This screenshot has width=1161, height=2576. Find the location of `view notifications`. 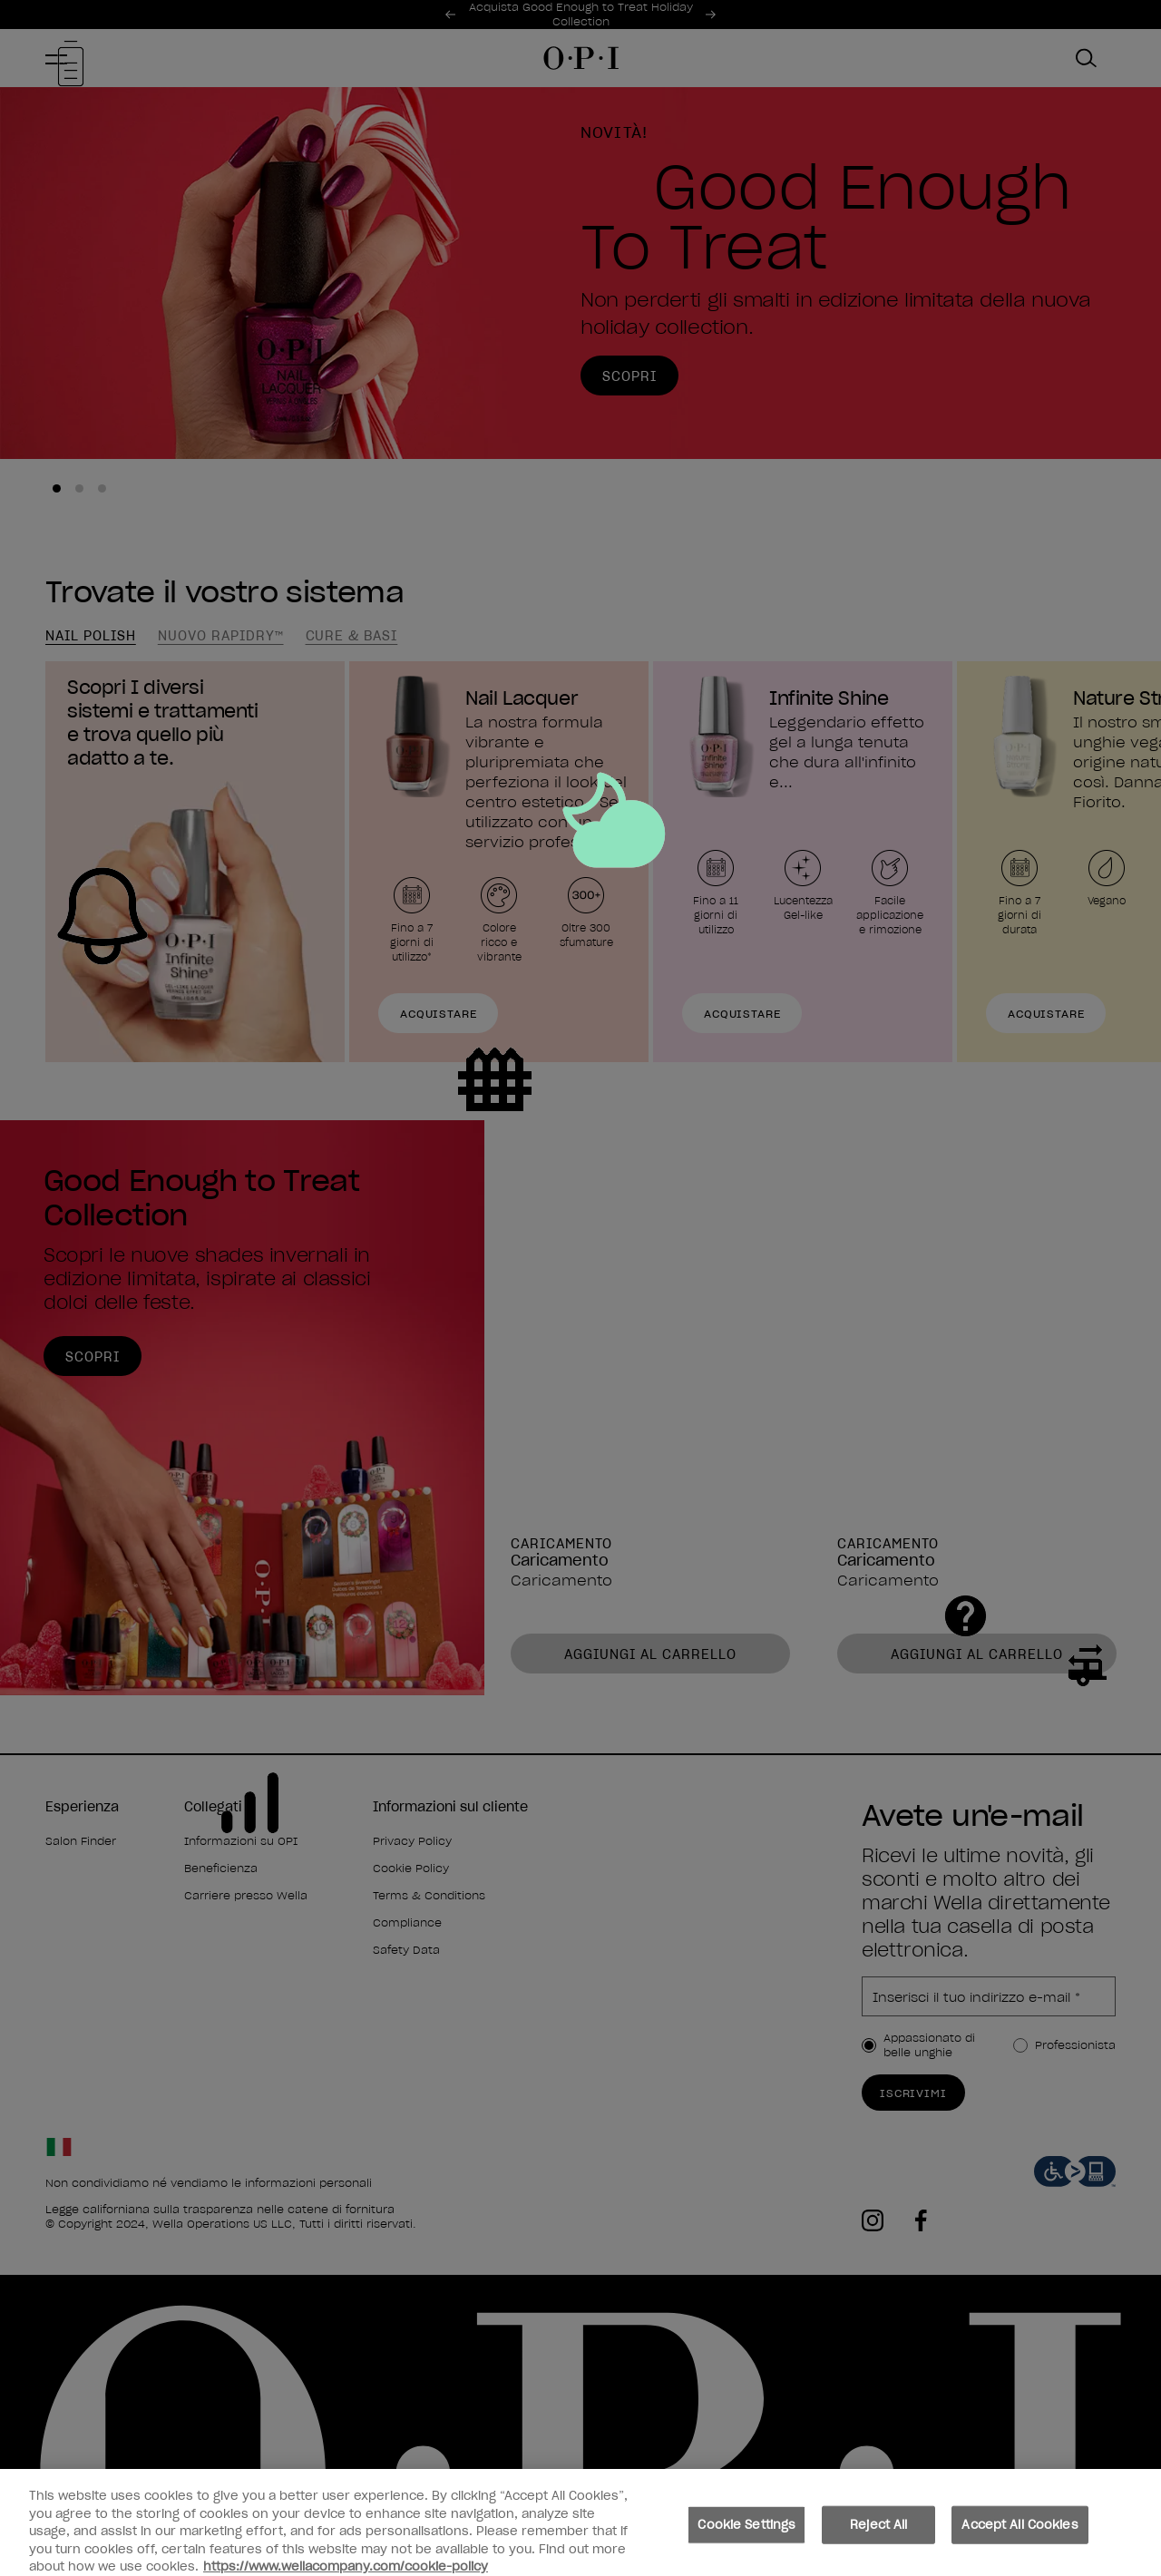

view notifications is located at coordinates (102, 916).